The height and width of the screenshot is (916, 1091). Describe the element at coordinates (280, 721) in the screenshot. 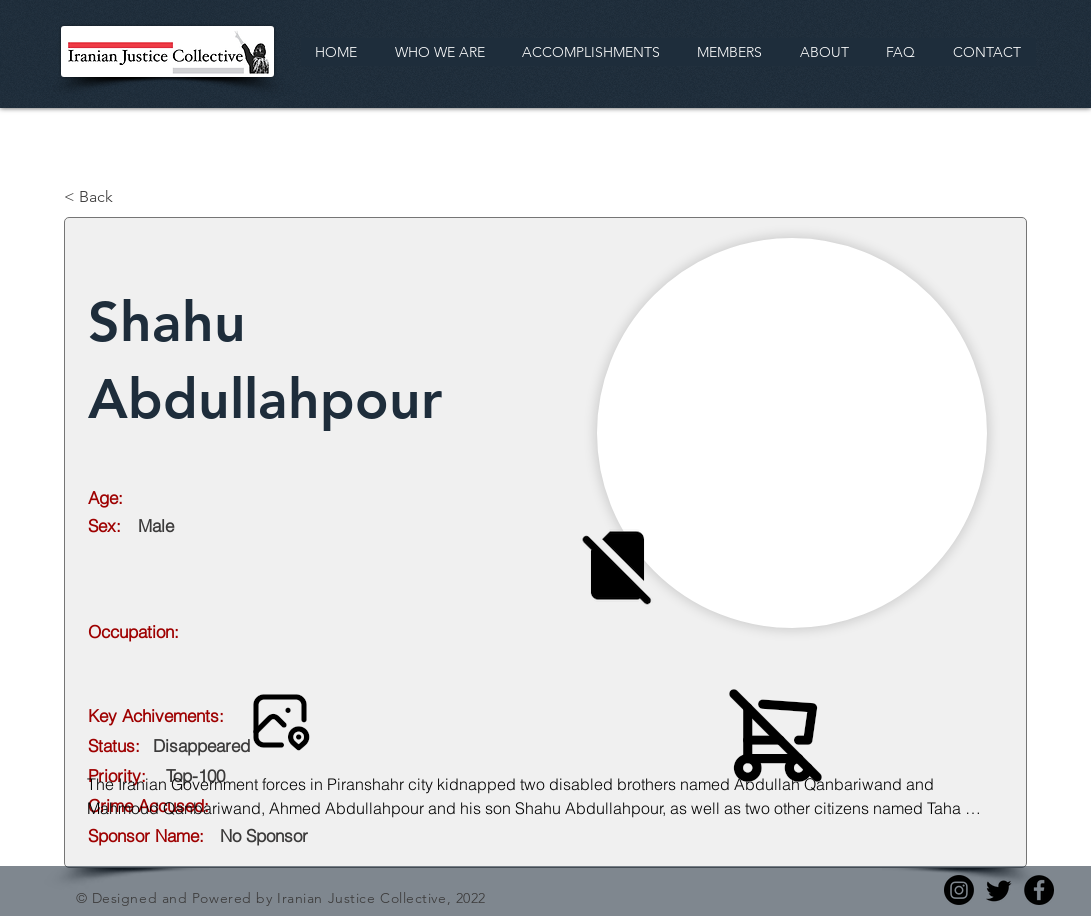

I see `pin a photo to a specific location` at that location.